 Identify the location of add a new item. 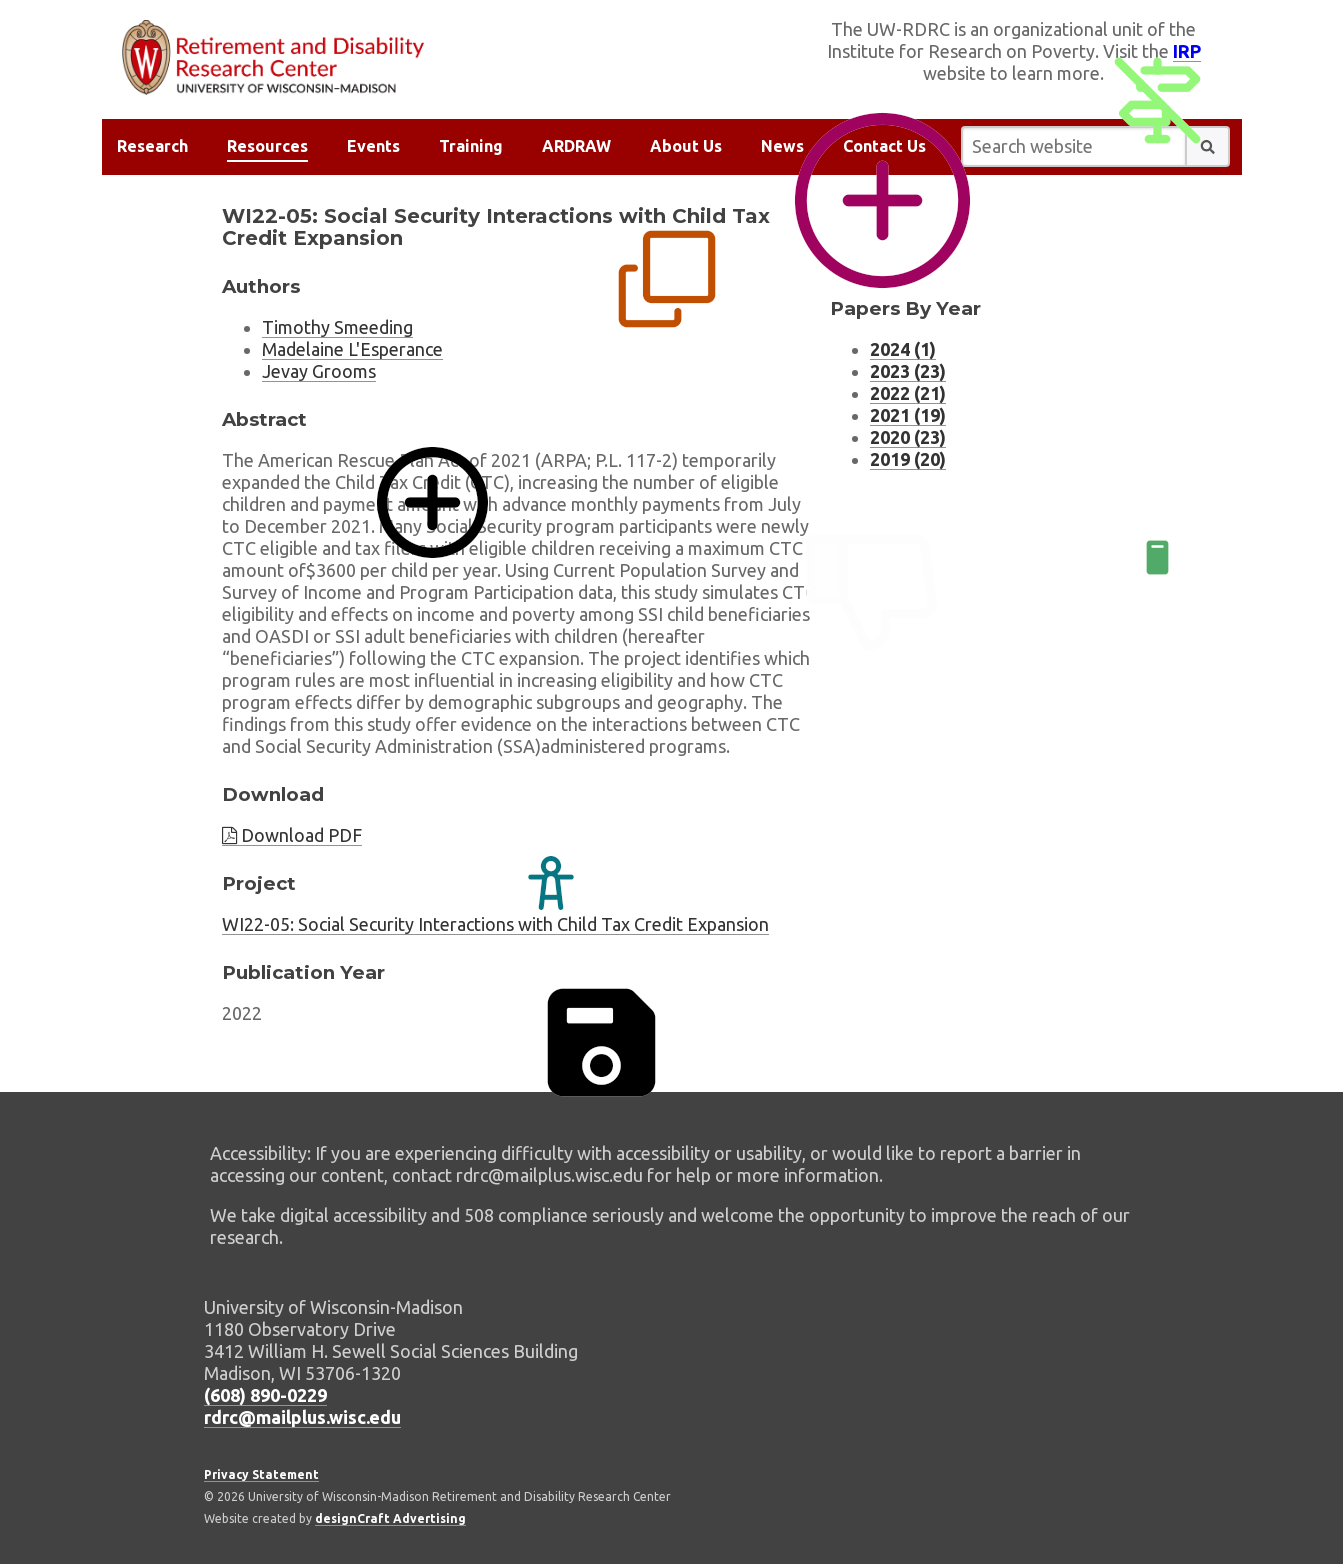
(882, 200).